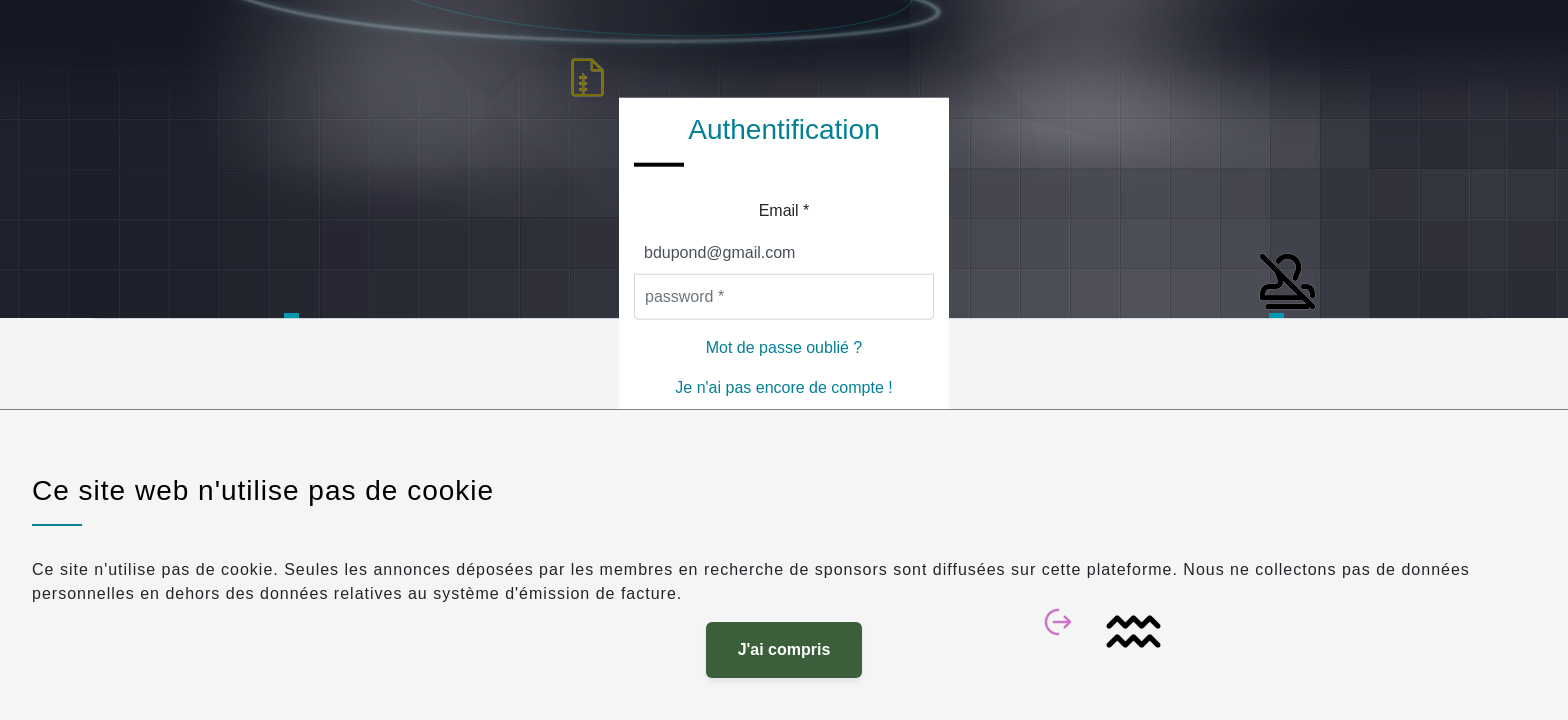 This screenshot has width=1568, height=720. I want to click on approval or stamping feature disabled, so click(1287, 281).